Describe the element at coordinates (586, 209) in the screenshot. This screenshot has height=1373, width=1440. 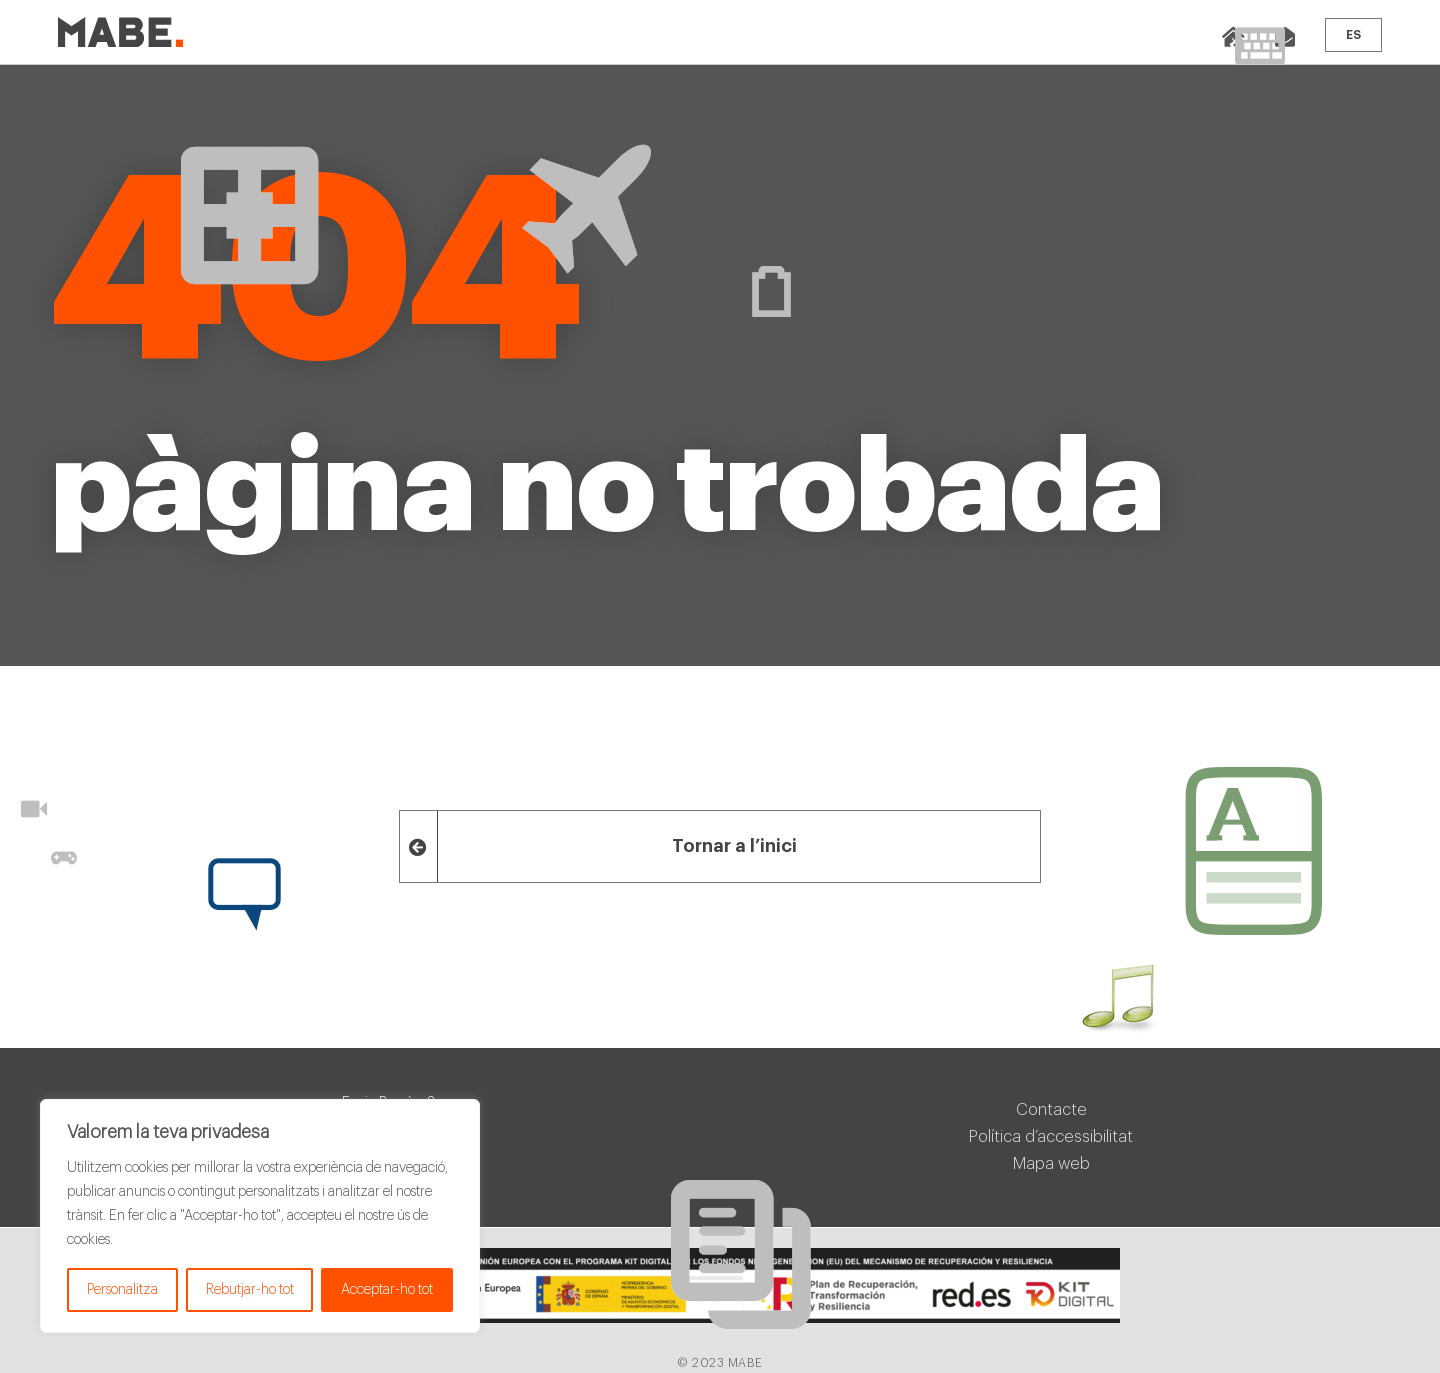
I see `indicates airplane mode is enabled` at that location.